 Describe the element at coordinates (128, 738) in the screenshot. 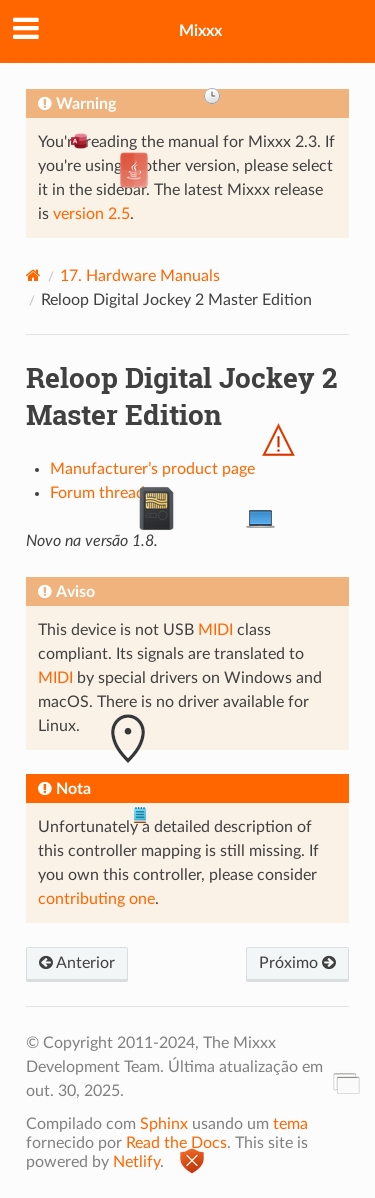

I see `access location settings` at that location.